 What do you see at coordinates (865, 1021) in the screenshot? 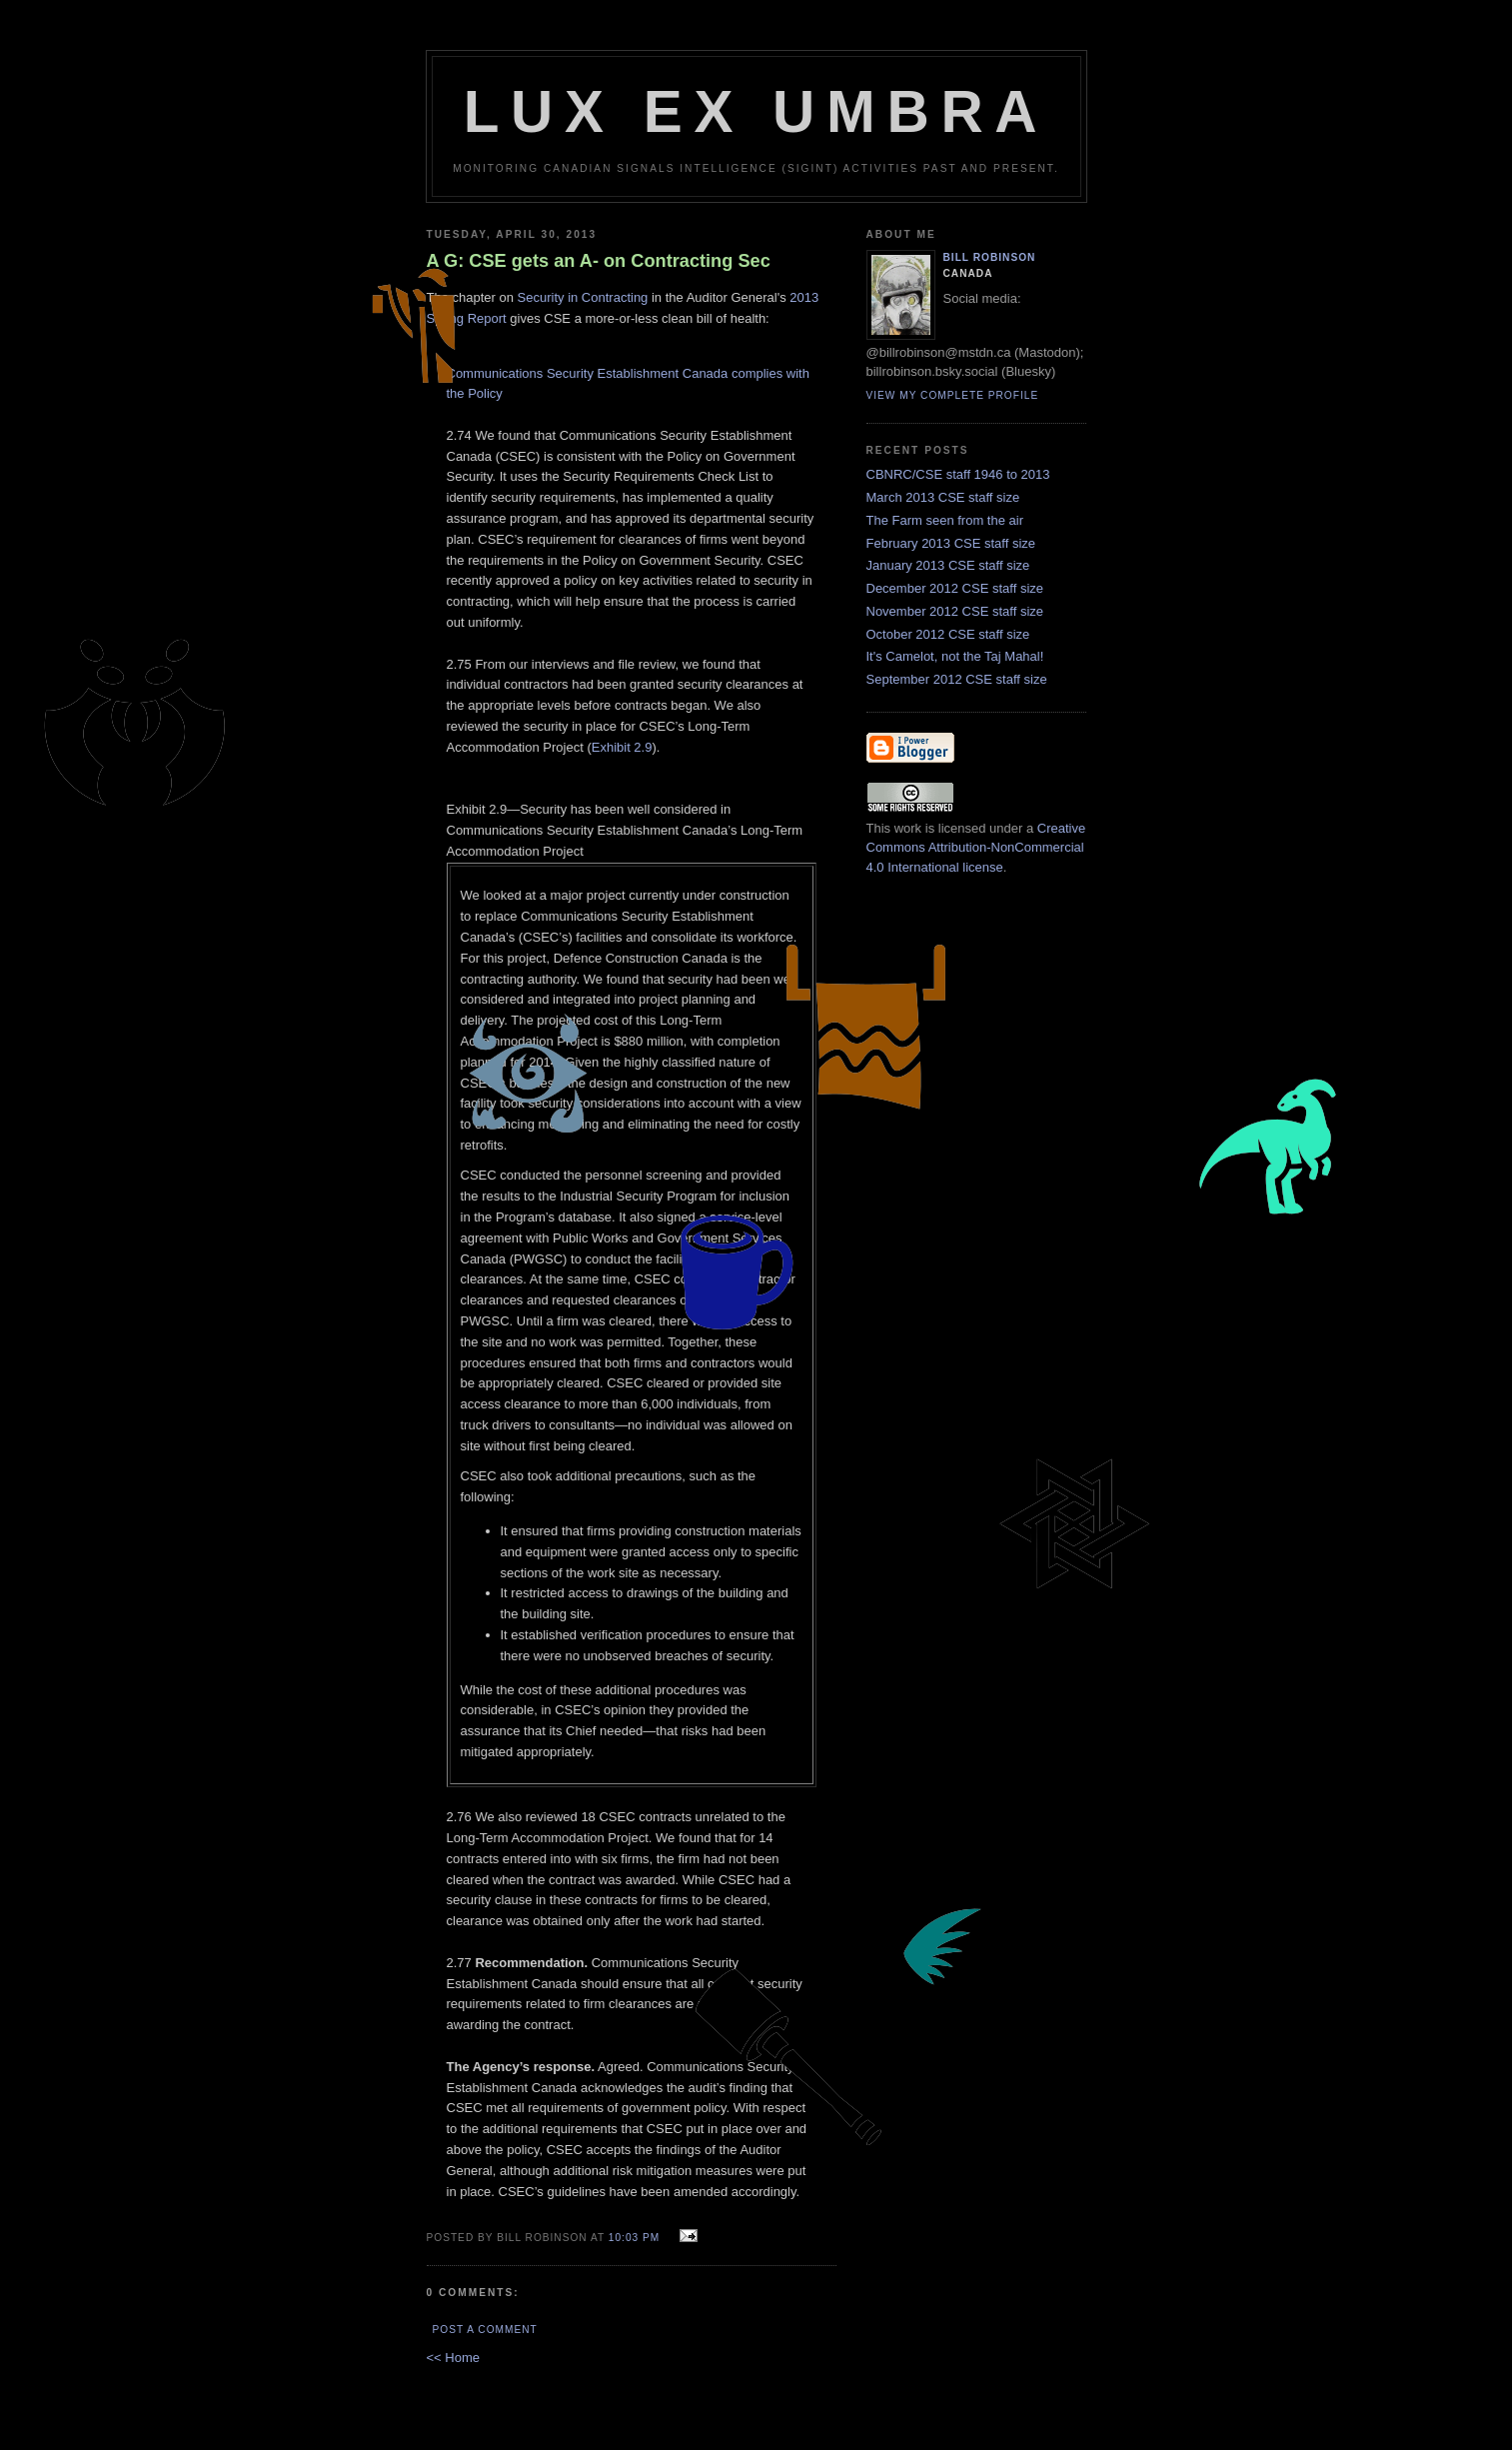
I see `view bathroom or towel amenities` at bounding box center [865, 1021].